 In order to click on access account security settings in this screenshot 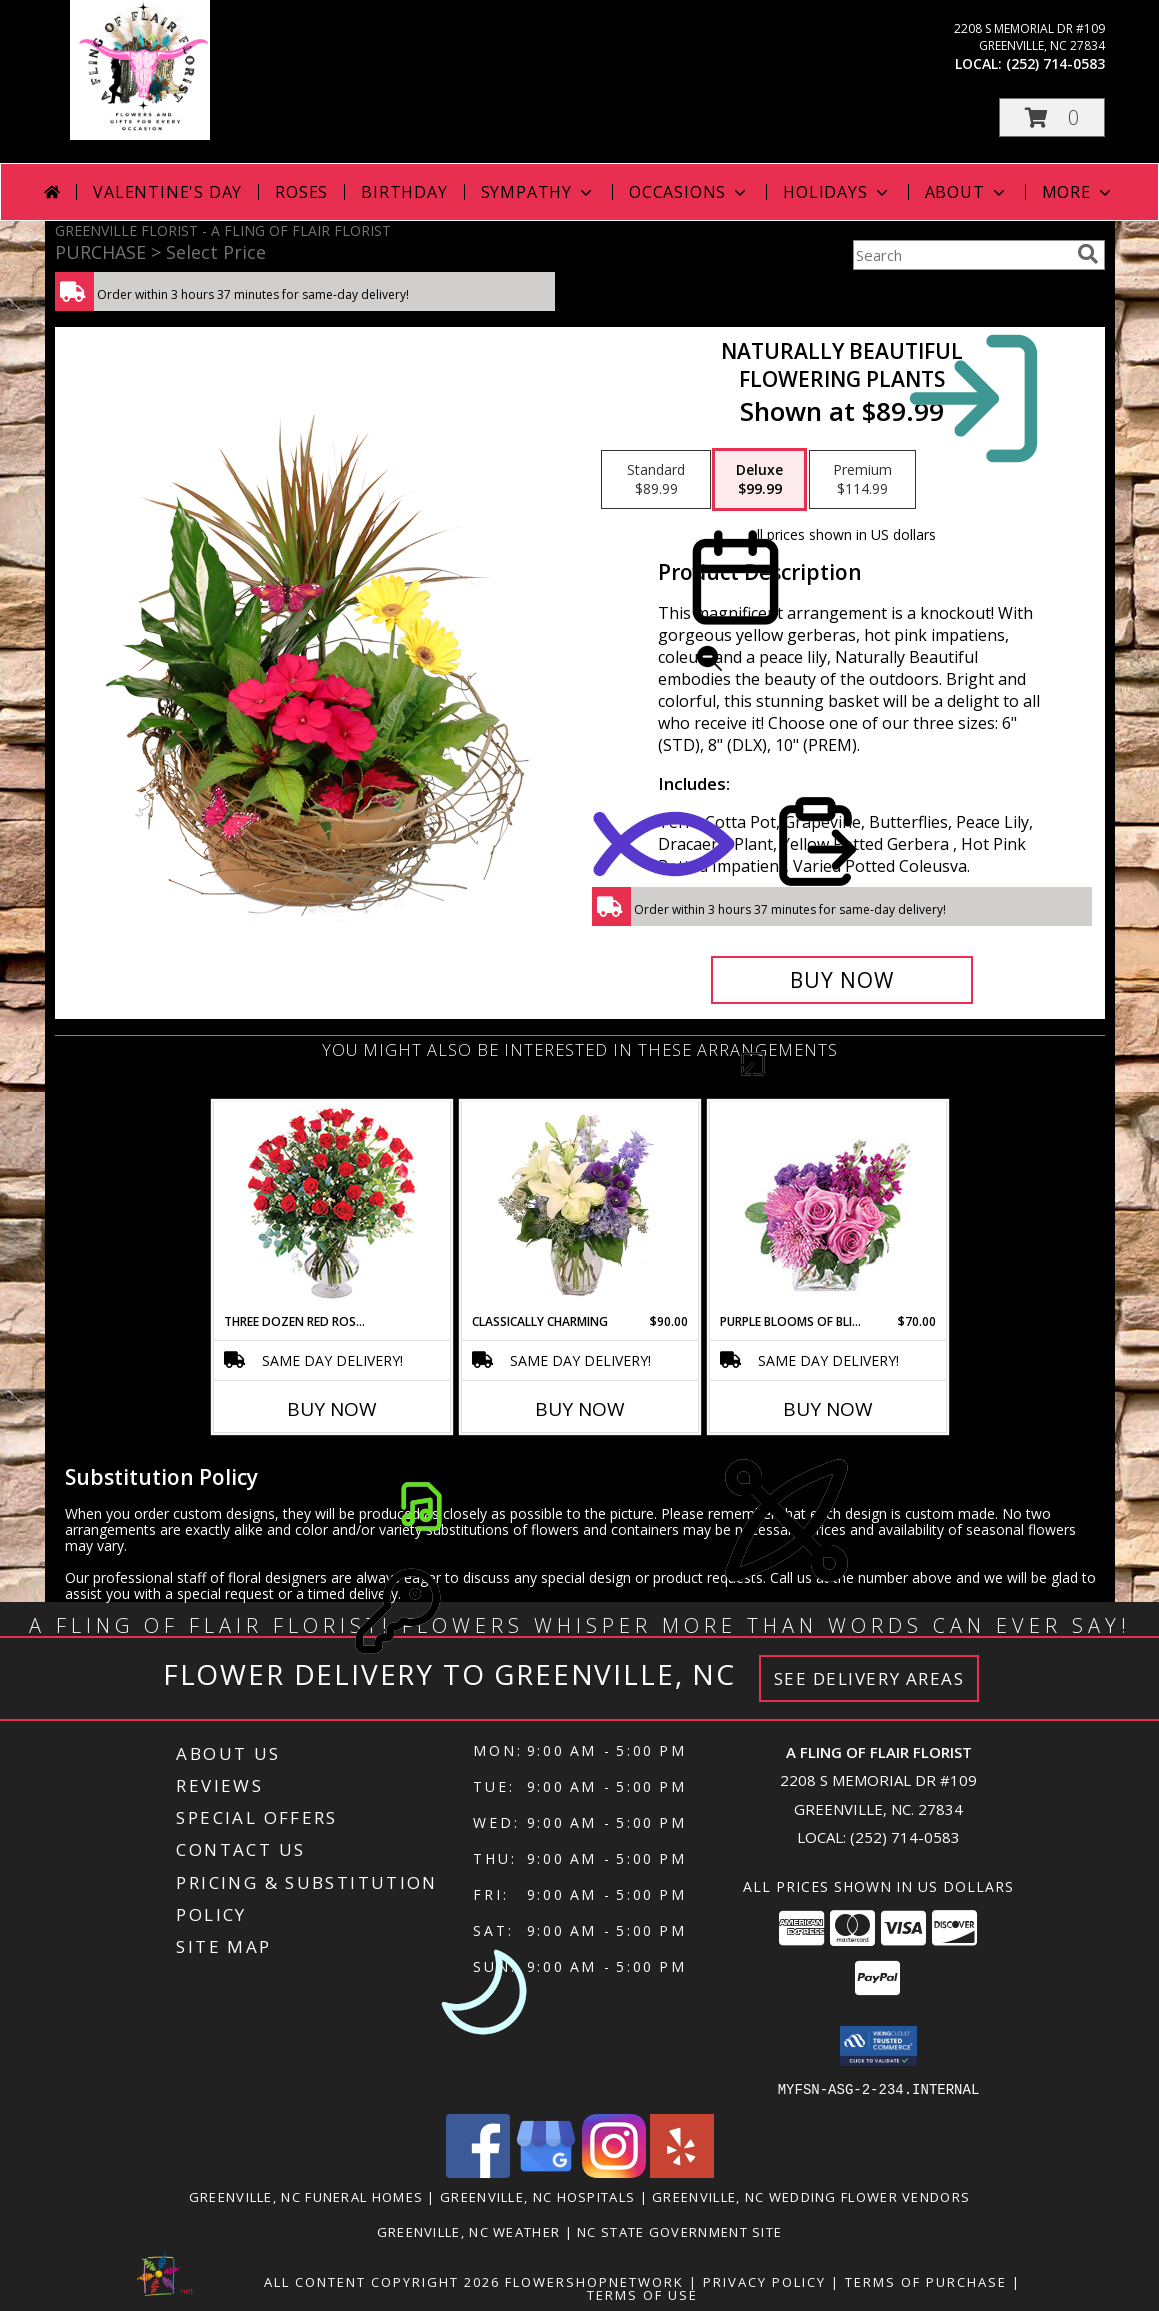, I will do `click(398, 1611)`.